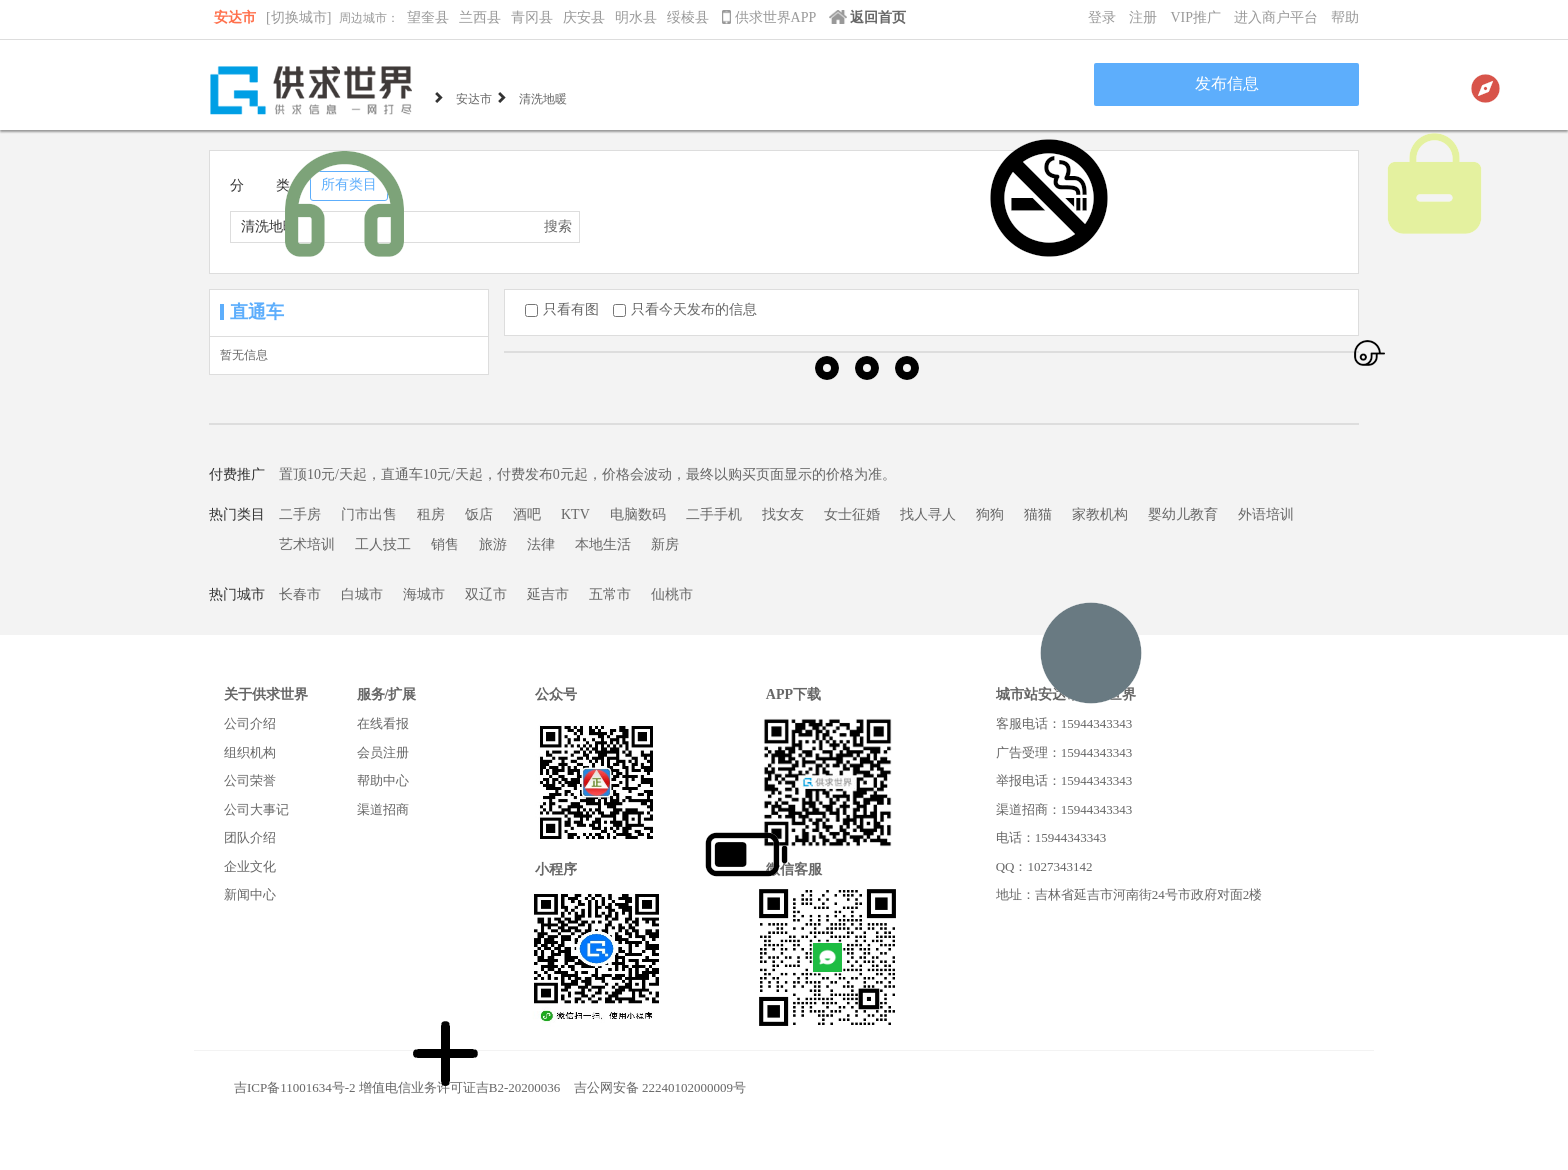 This screenshot has height=1170, width=1568. I want to click on select or mark an item, so click(1091, 653).